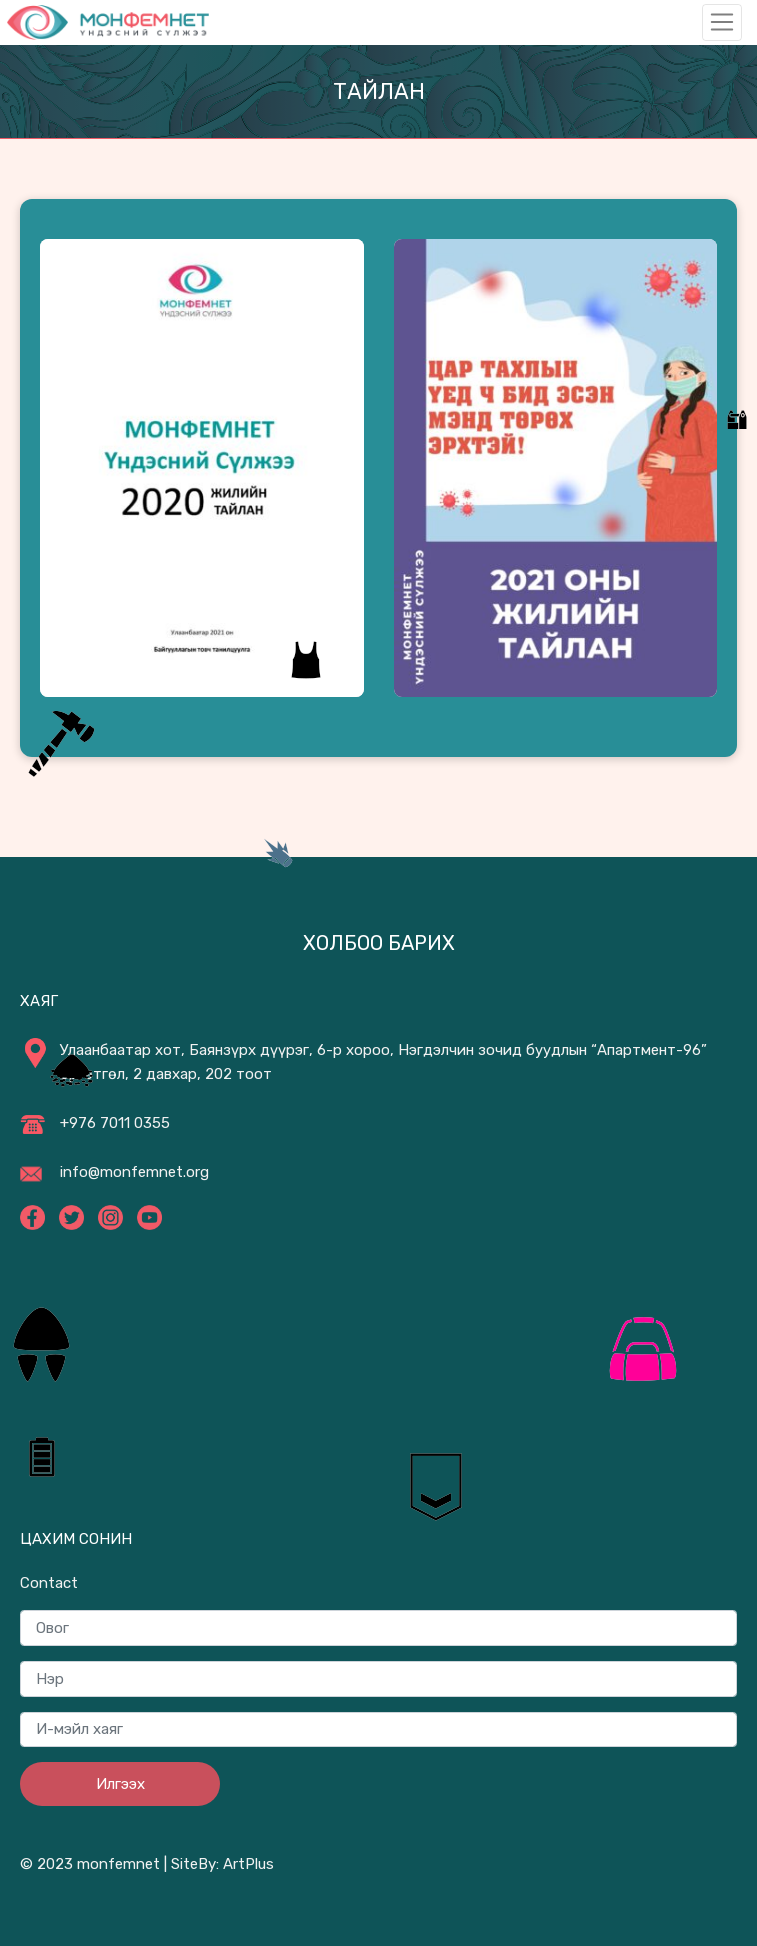 This screenshot has height=1946, width=757. Describe the element at coordinates (71, 1070) in the screenshot. I see `indicates powder or granular material in inventory` at that location.